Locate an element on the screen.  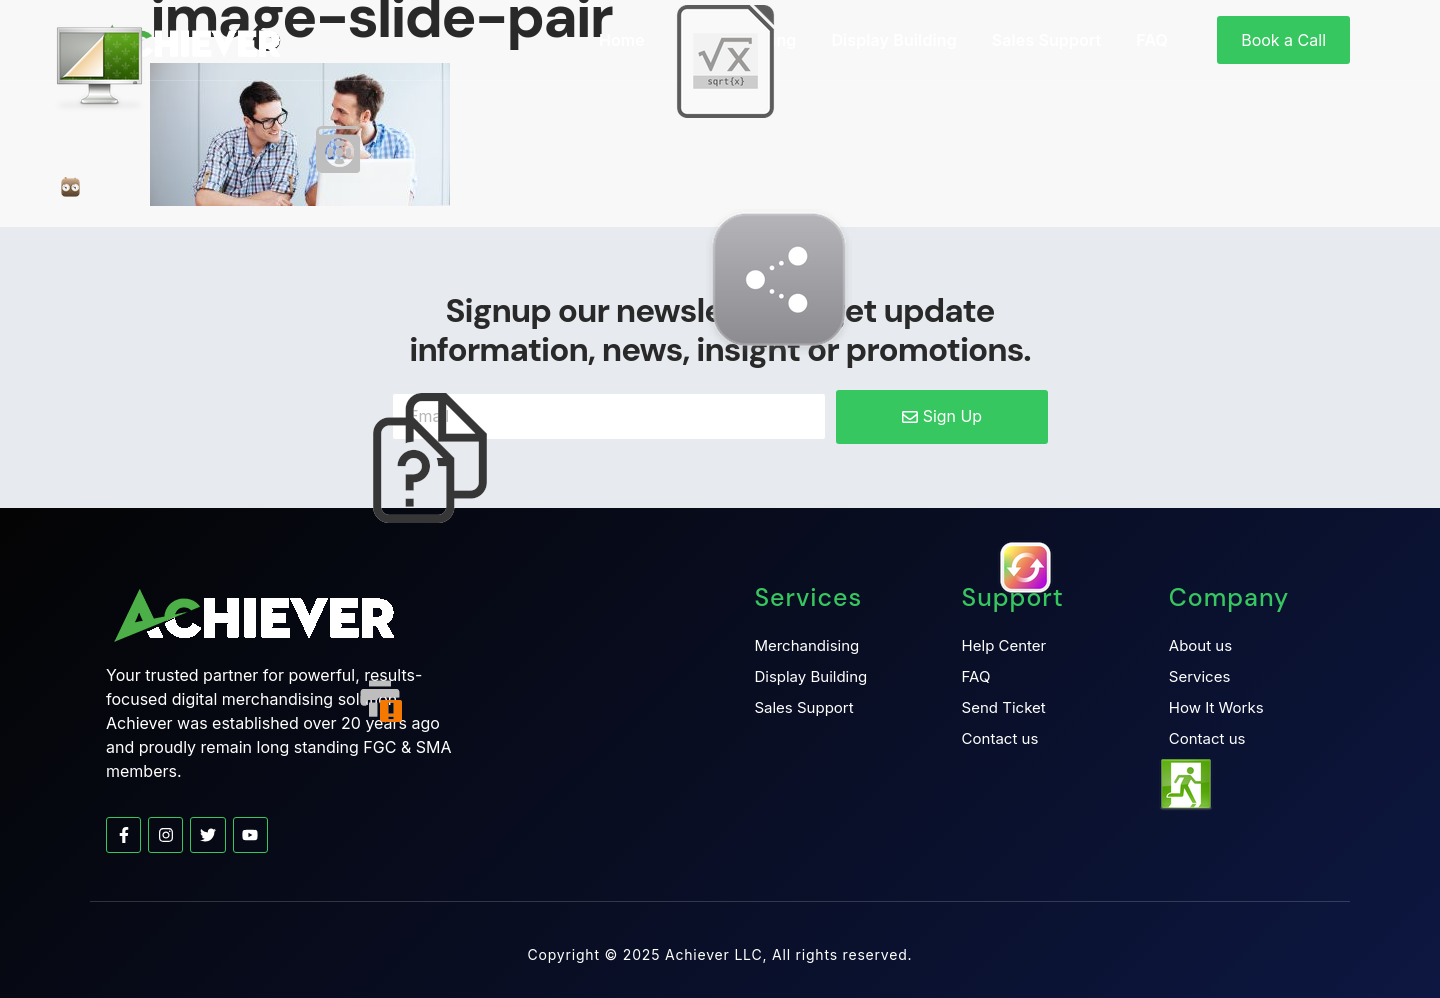
log out of your account is located at coordinates (1186, 785).